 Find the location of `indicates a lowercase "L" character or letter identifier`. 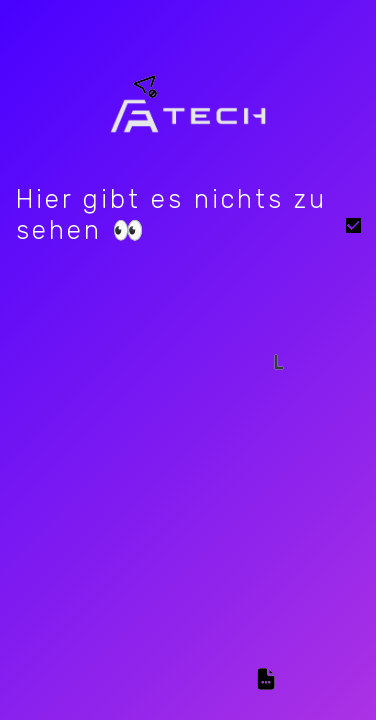

indicates a lowercase "L" character or letter identifier is located at coordinates (279, 362).